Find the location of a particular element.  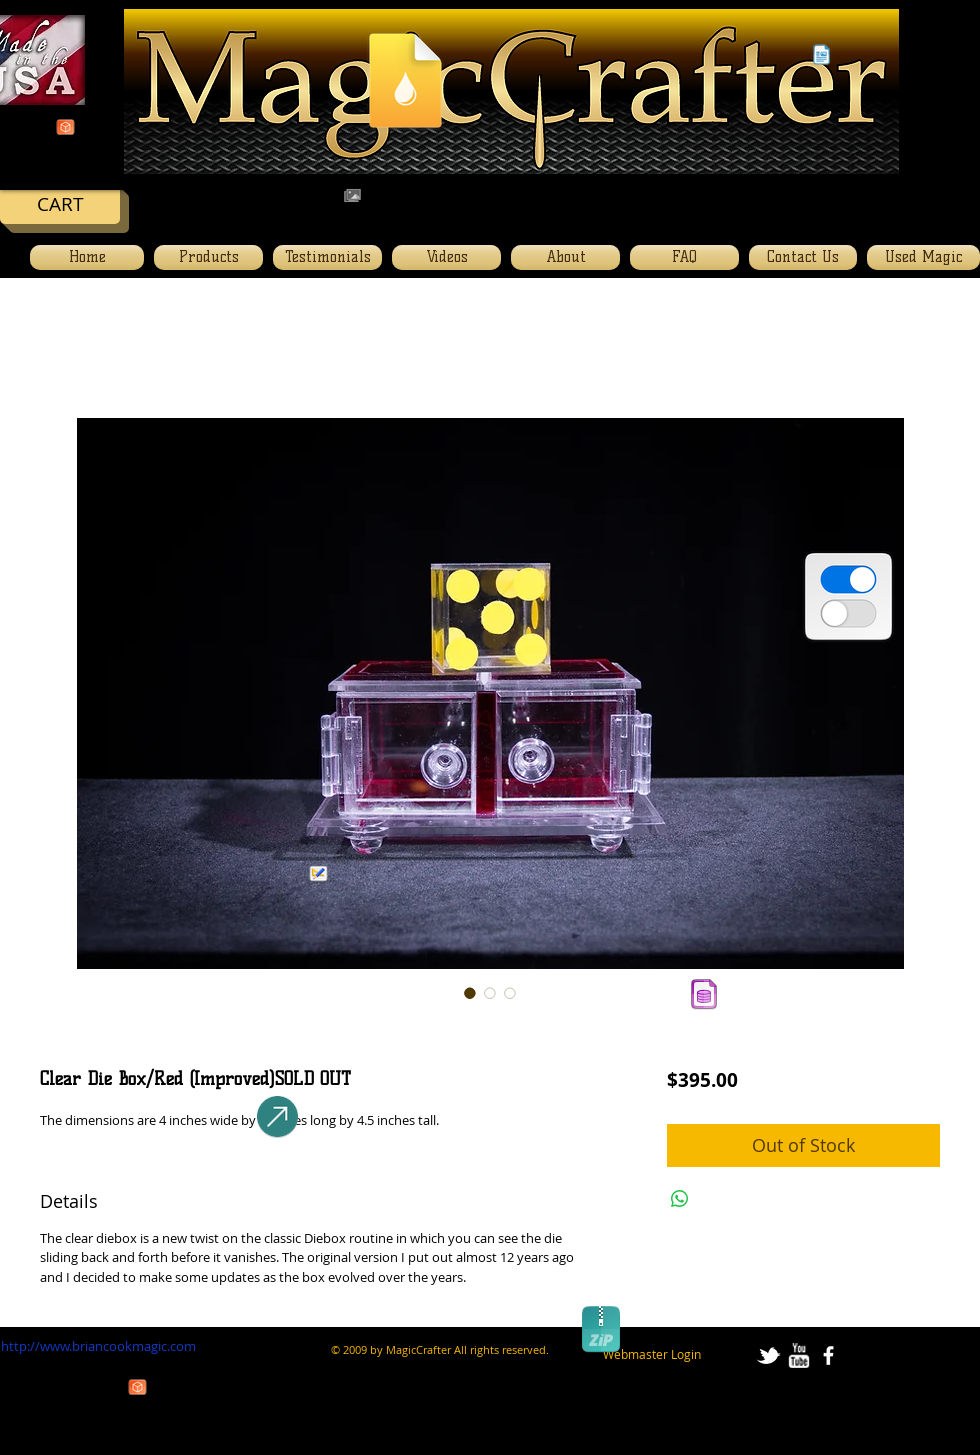

libreoffice writer document template file is located at coordinates (821, 54).